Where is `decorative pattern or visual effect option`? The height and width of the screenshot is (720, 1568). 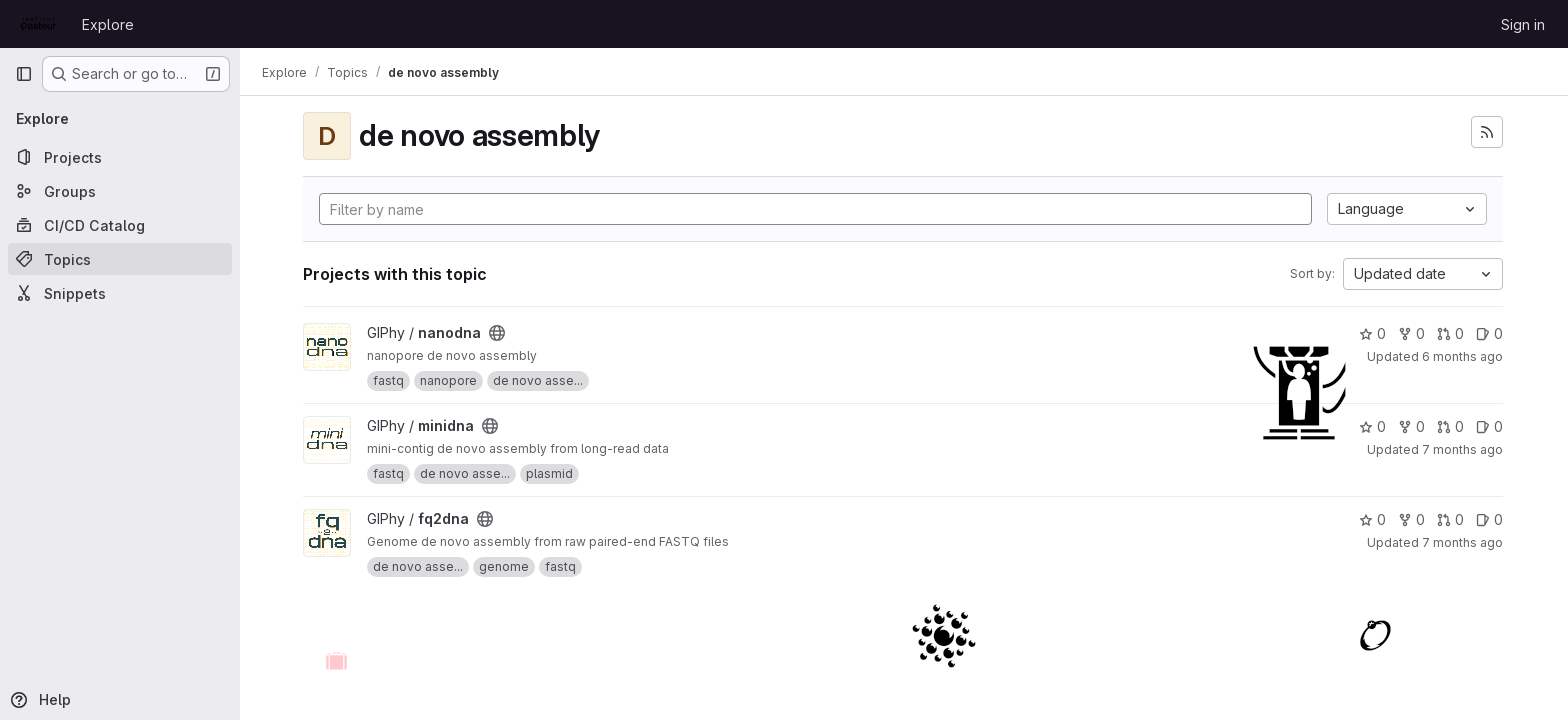
decorative pattern or visual effect option is located at coordinates (944, 636).